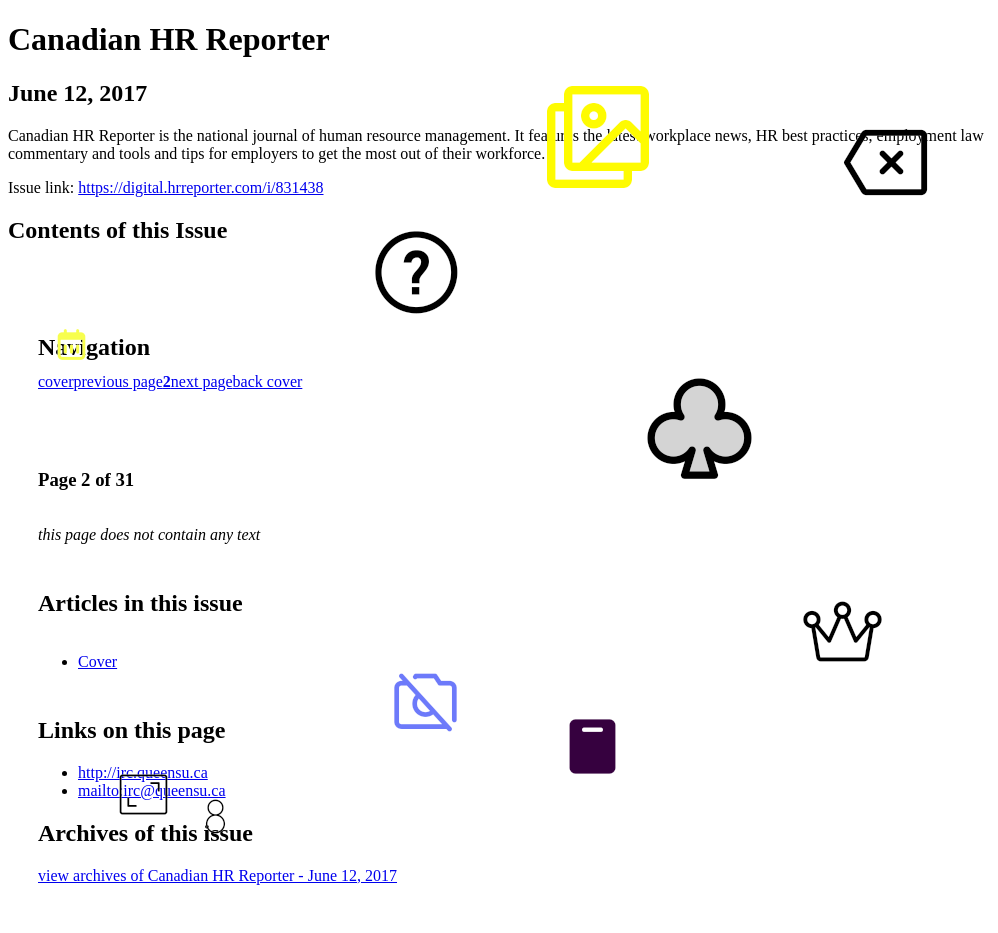 This screenshot has width=998, height=933. What do you see at coordinates (143, 794) in the screenshot?
I see `enter fullscreen mode` at bounding box center [143, 794].